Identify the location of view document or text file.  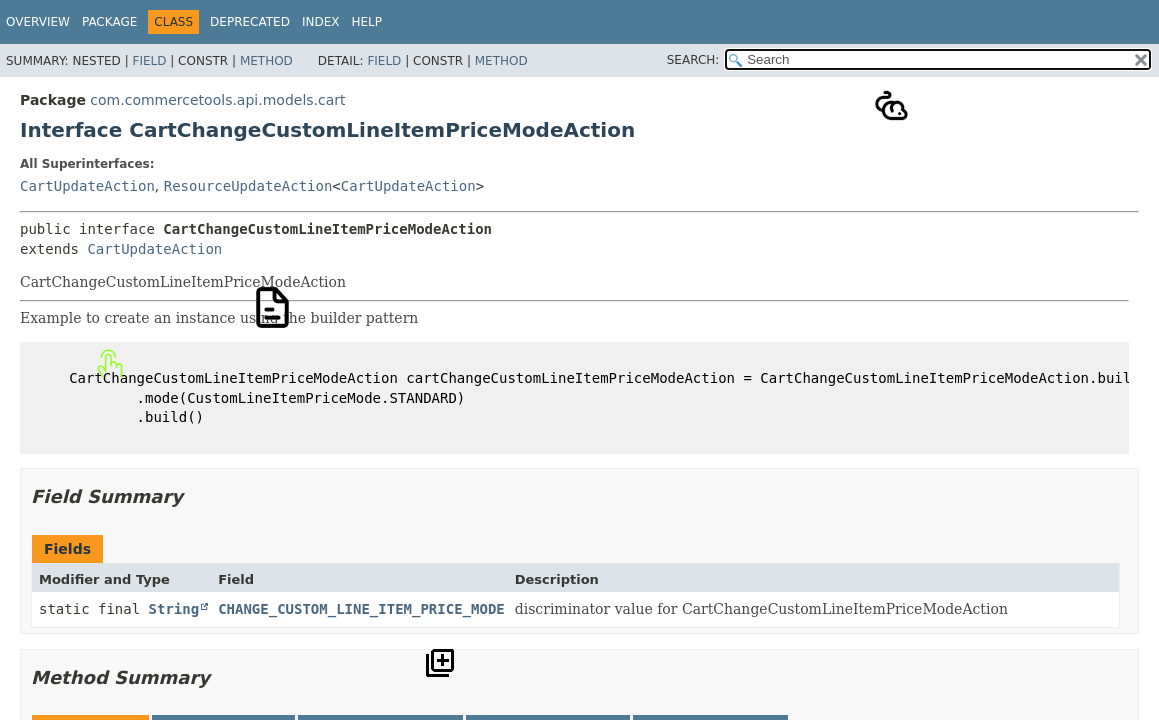
(272, 307).